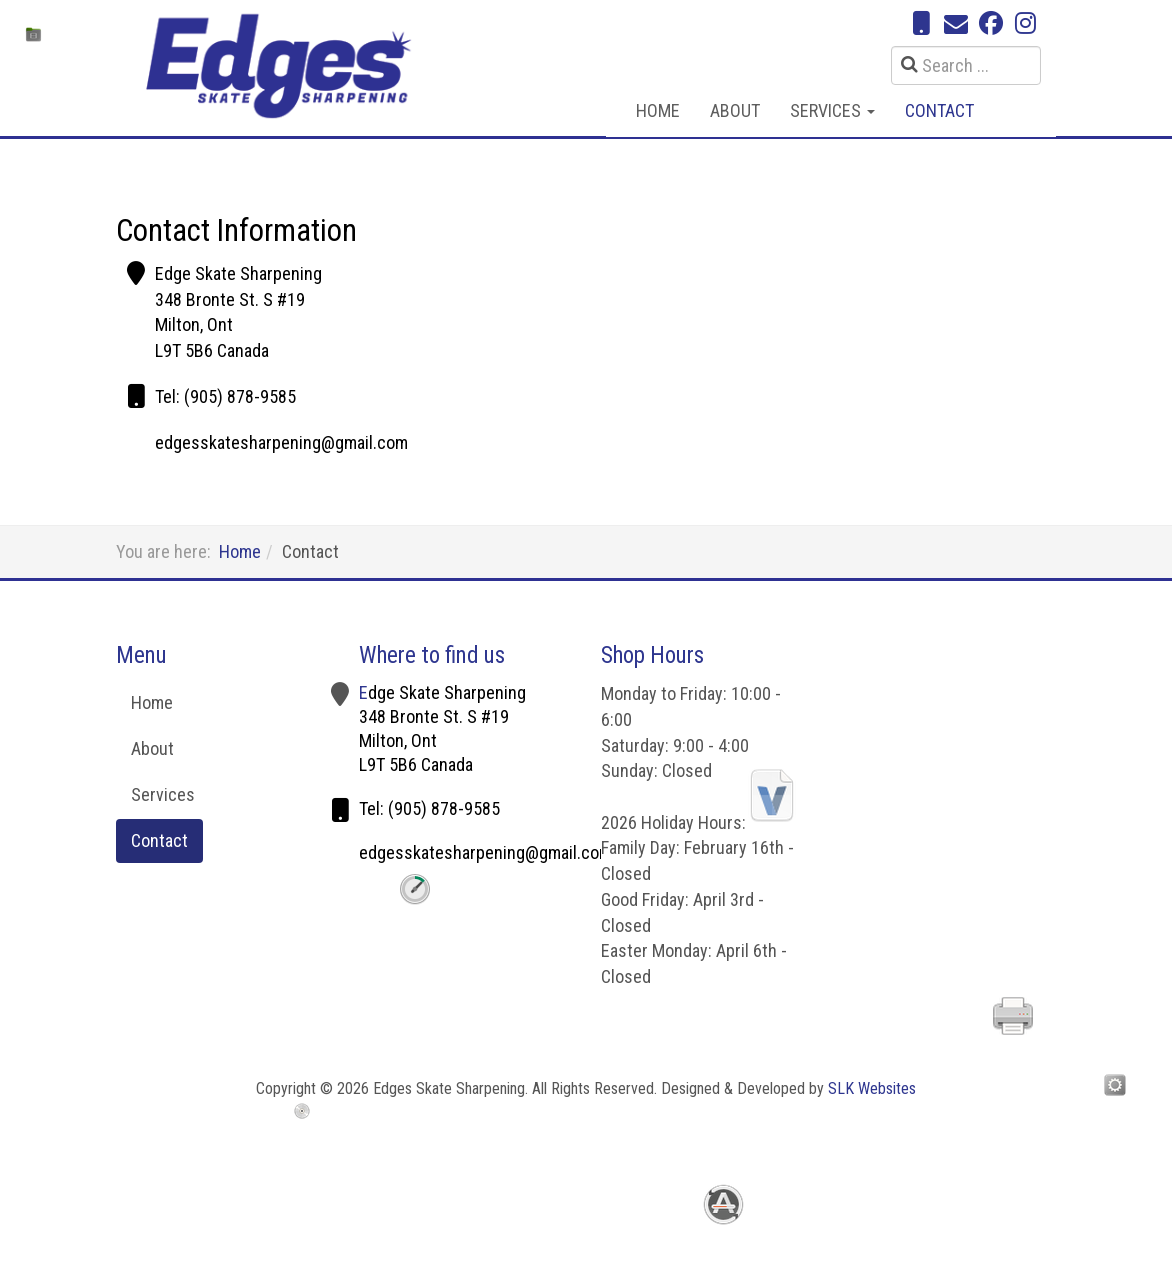  Describe the element at coordinates (415, 889) in the screenshot. I see `open sysprof system profiler` at that location.